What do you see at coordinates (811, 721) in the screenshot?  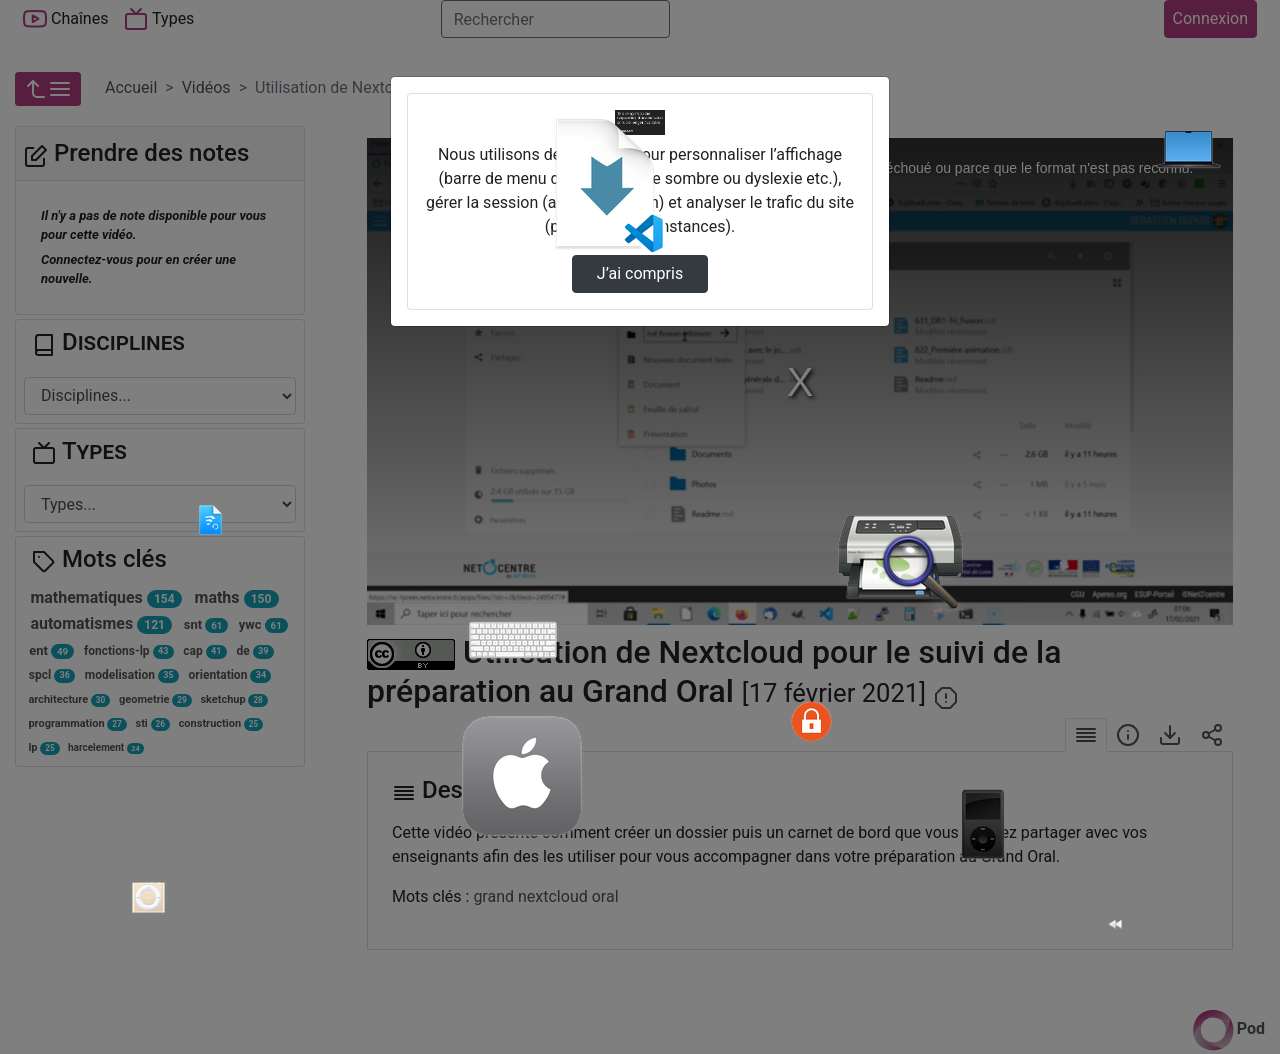 I see `brightness settings are locked` at bounding box center [811, 721].